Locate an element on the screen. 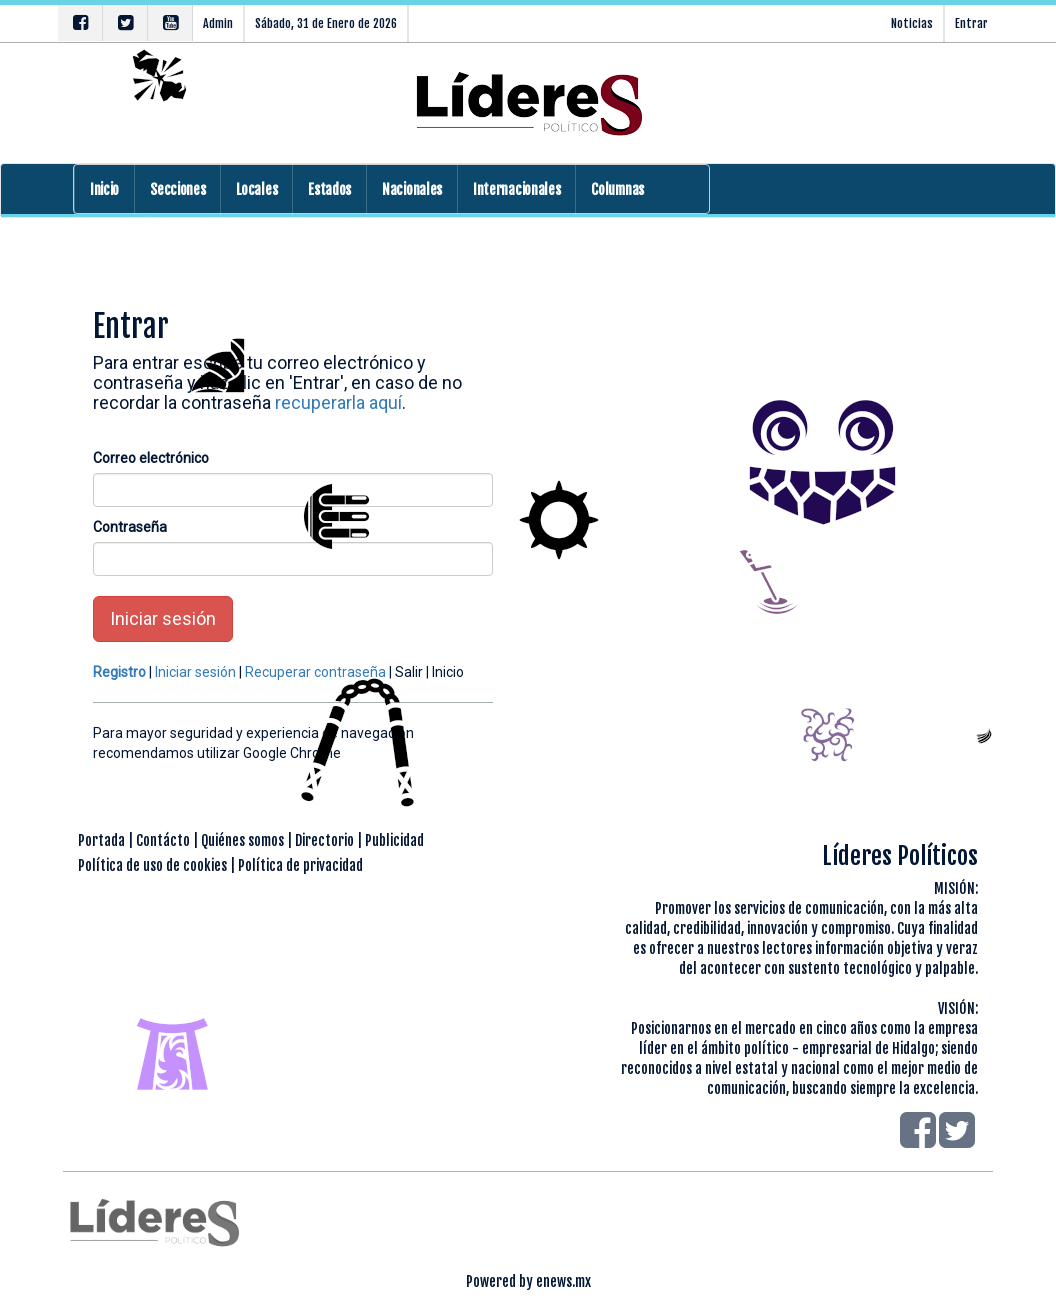 This screenshot has width=1056, height=1302. metal detector tool or feature is located at coordinates (769, 582).